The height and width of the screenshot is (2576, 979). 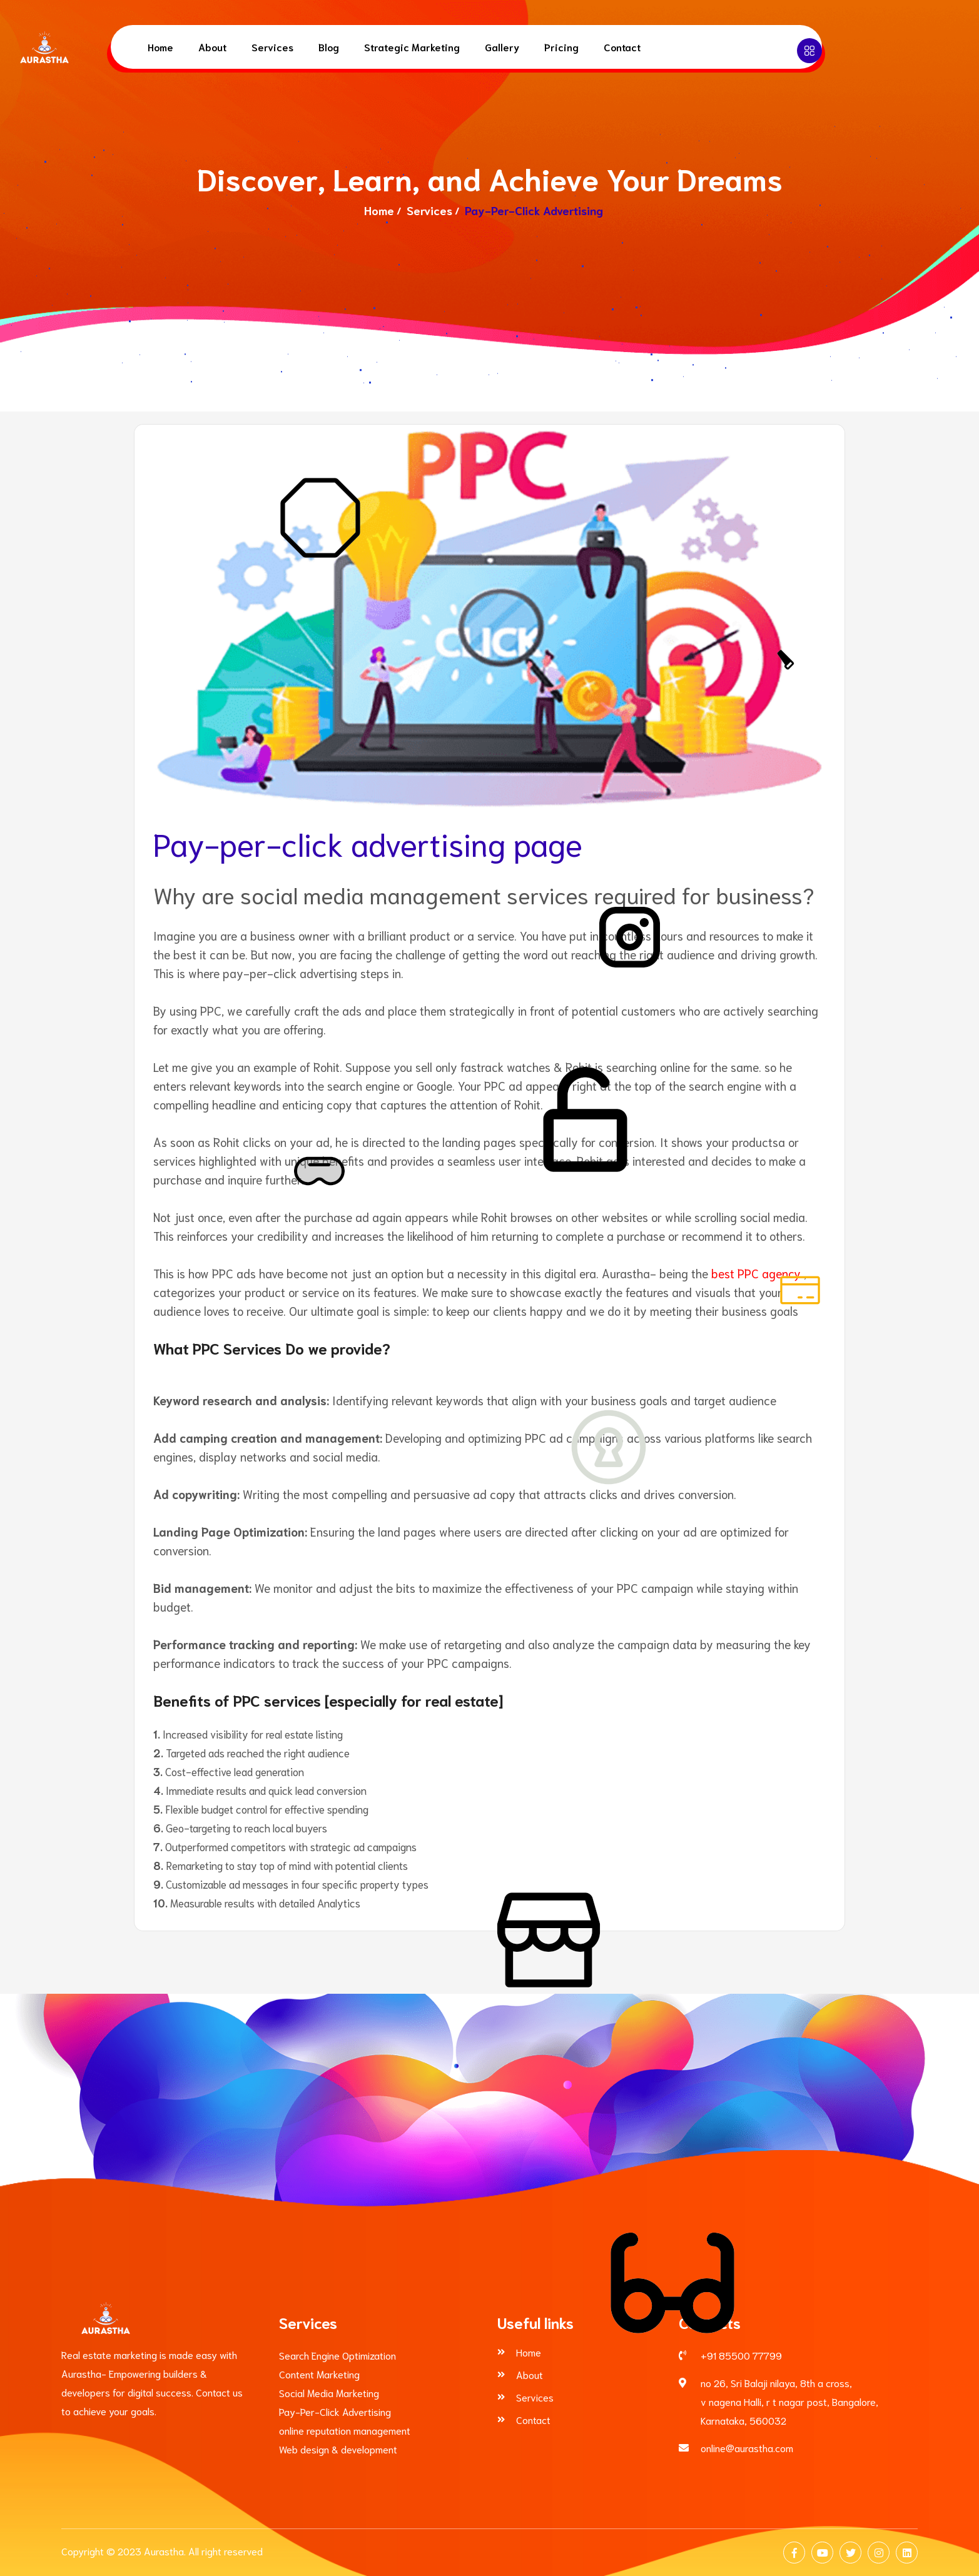 What do you see at coordinates (319, 1171) in the screenshot?
I see `access virtual reality or AR settings` at bounding box center [319, 1171].